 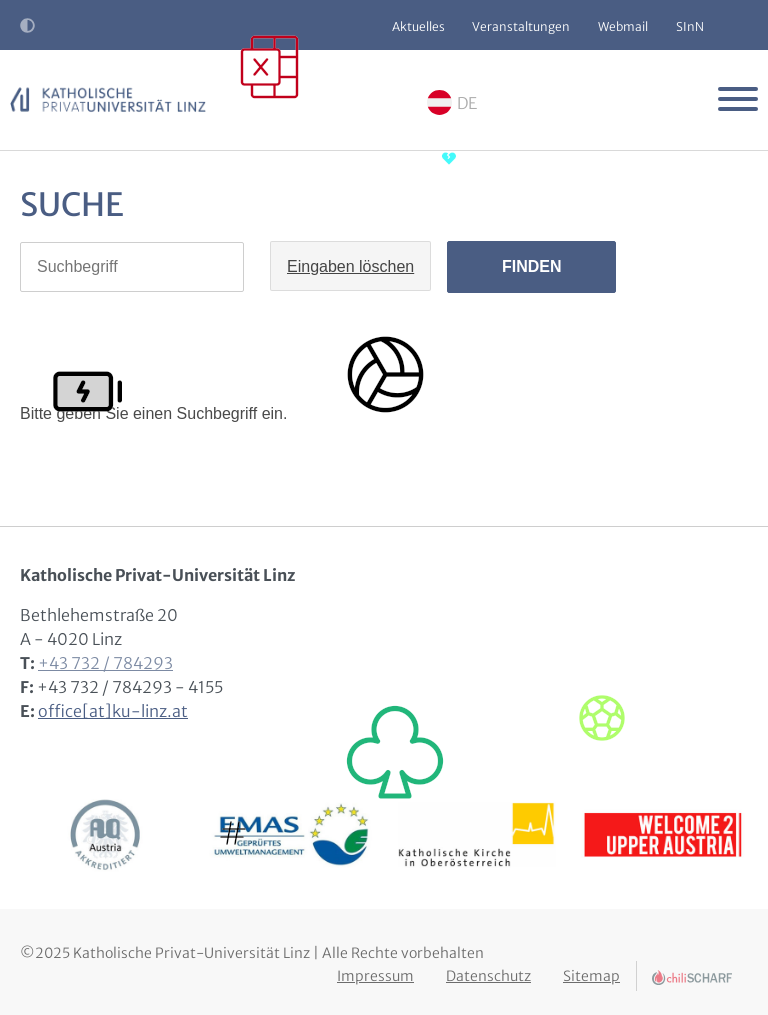 I want to click on view or browse hashtags, so click(x=233, y=833).